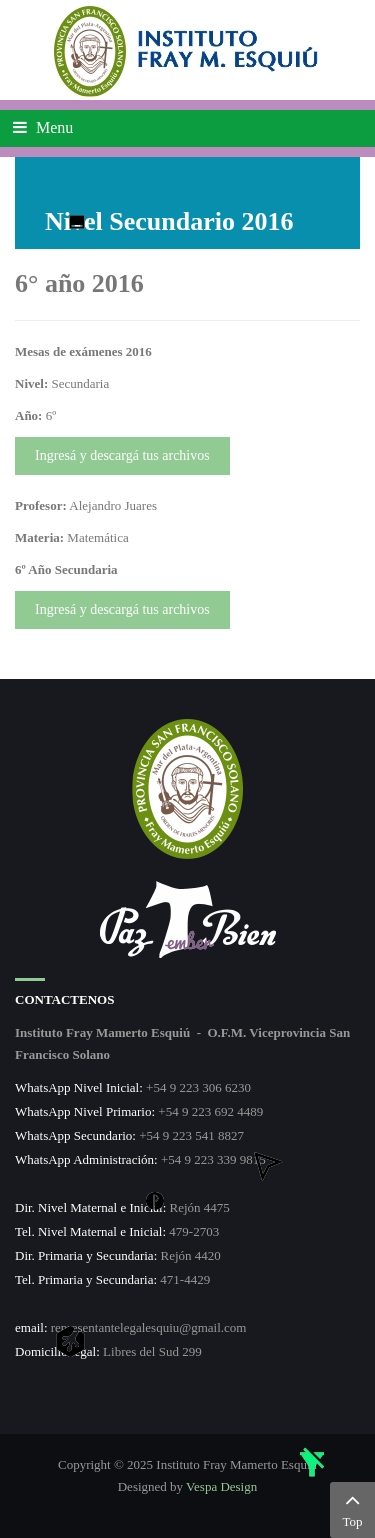 This screenshot has width=375, height=1538. What do you see at coordinates (312, 1463) in the screenshot?
I see `clear all active filters` at bounding box center [312, 1463].